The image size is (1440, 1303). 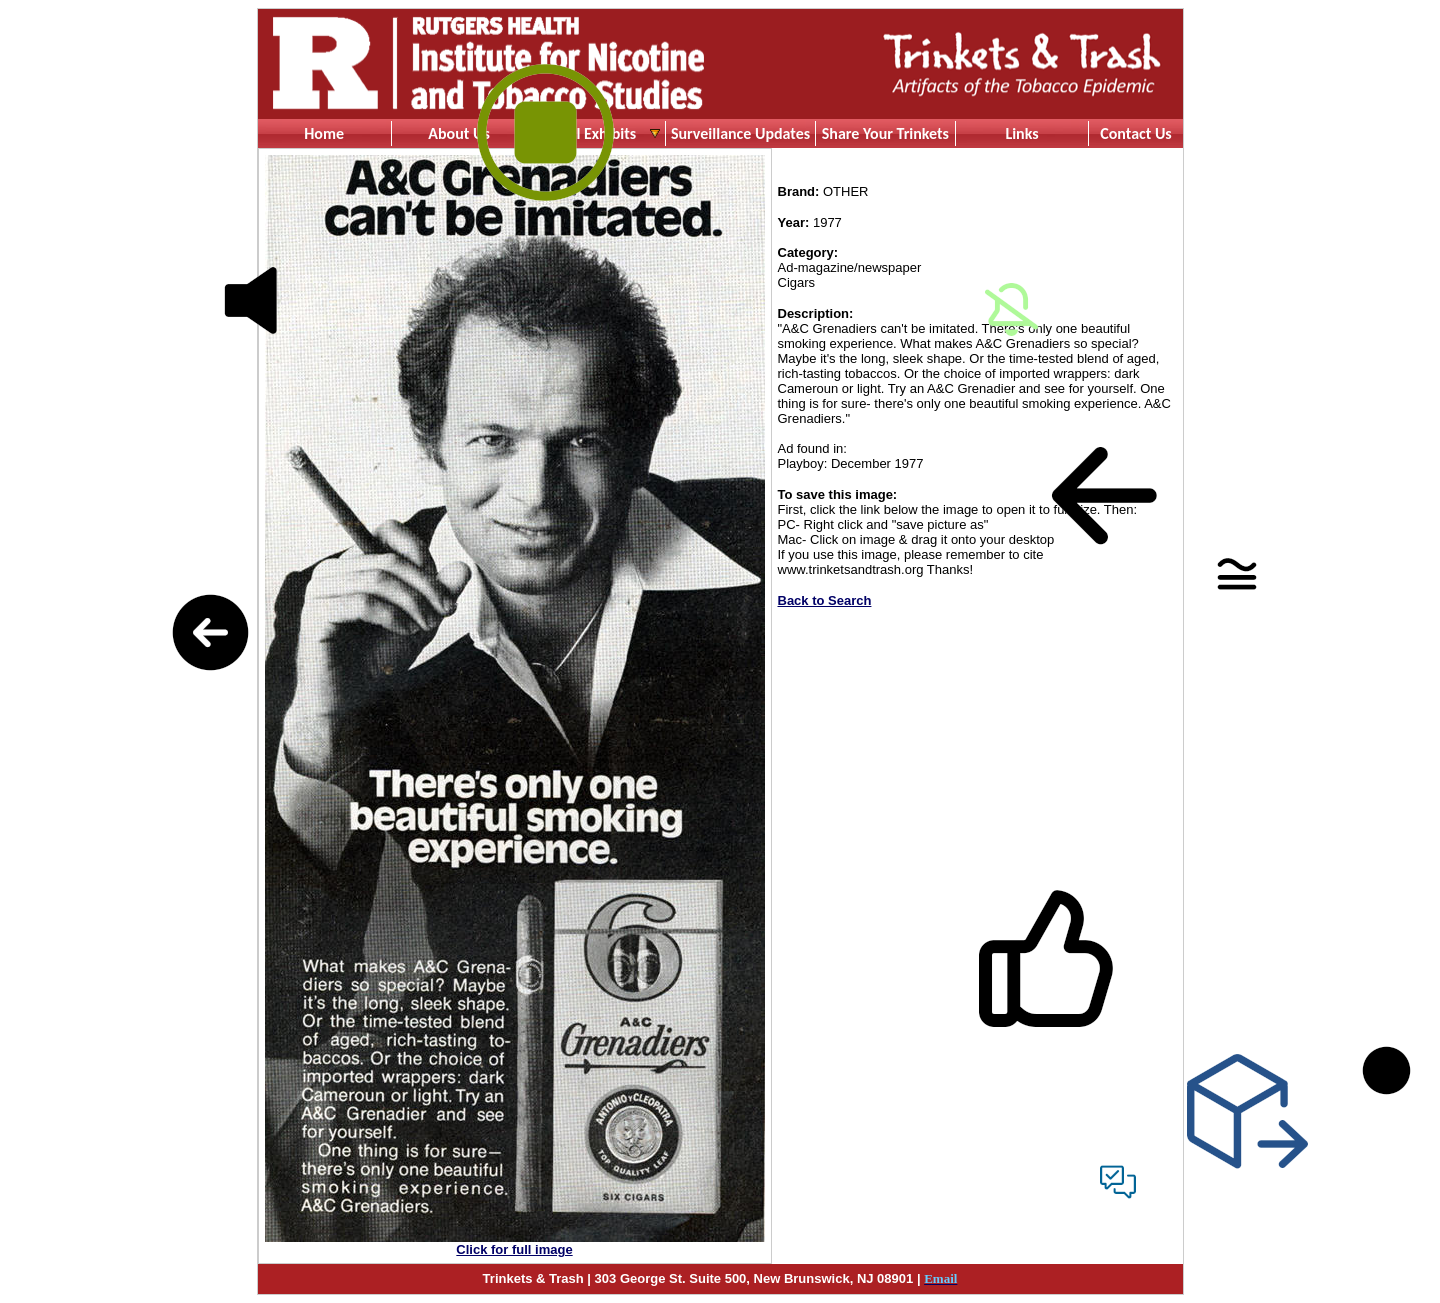 I want to click on go back to the previous page, so click(x=1108, y=498).